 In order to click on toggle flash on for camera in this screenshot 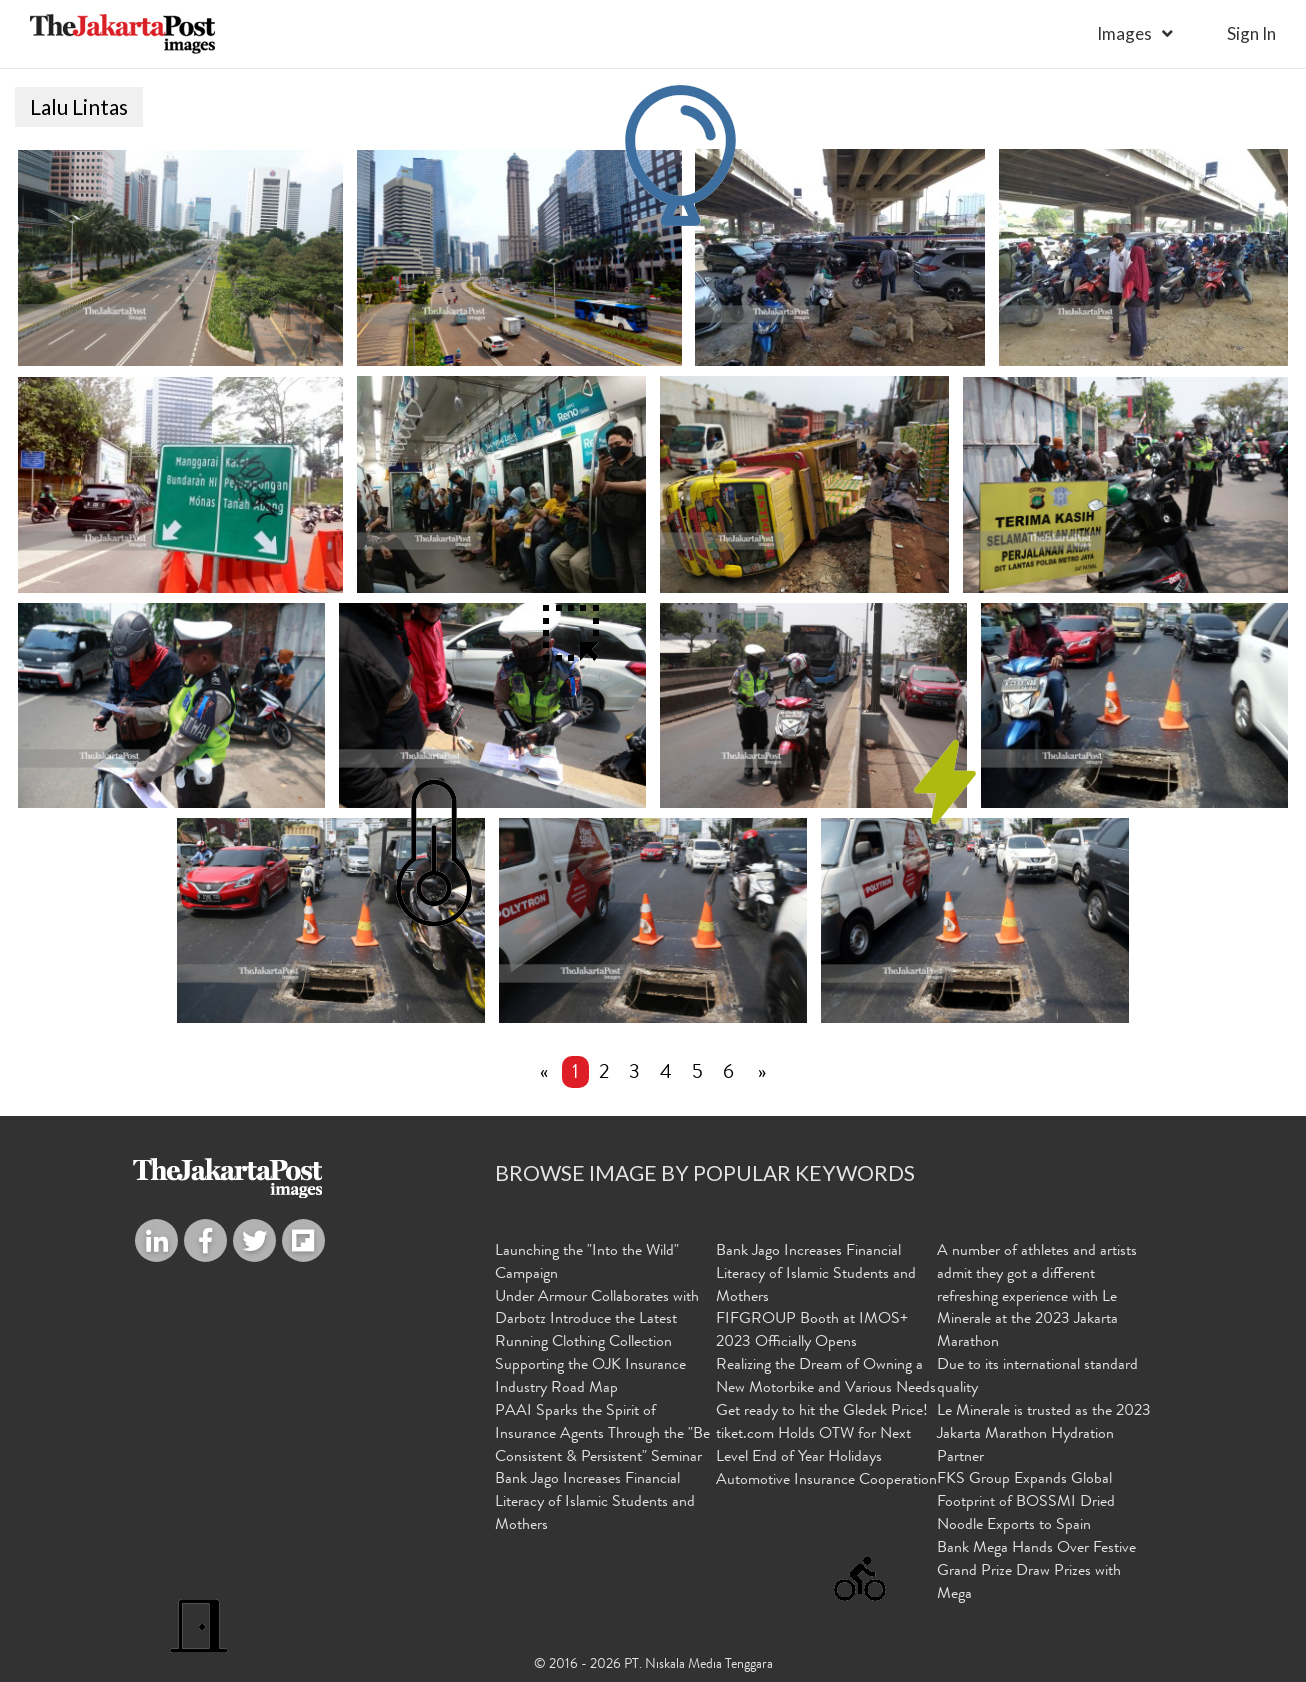, I will do `click(945, 782)`.